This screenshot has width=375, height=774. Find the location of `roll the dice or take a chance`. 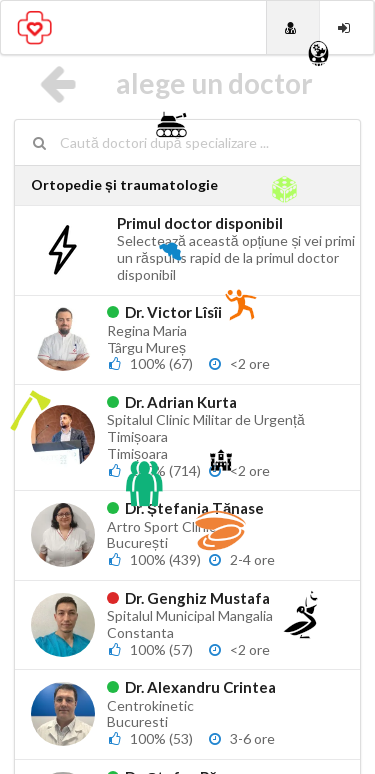

roll the dice or take a chance is located at coordinates (284, 189).